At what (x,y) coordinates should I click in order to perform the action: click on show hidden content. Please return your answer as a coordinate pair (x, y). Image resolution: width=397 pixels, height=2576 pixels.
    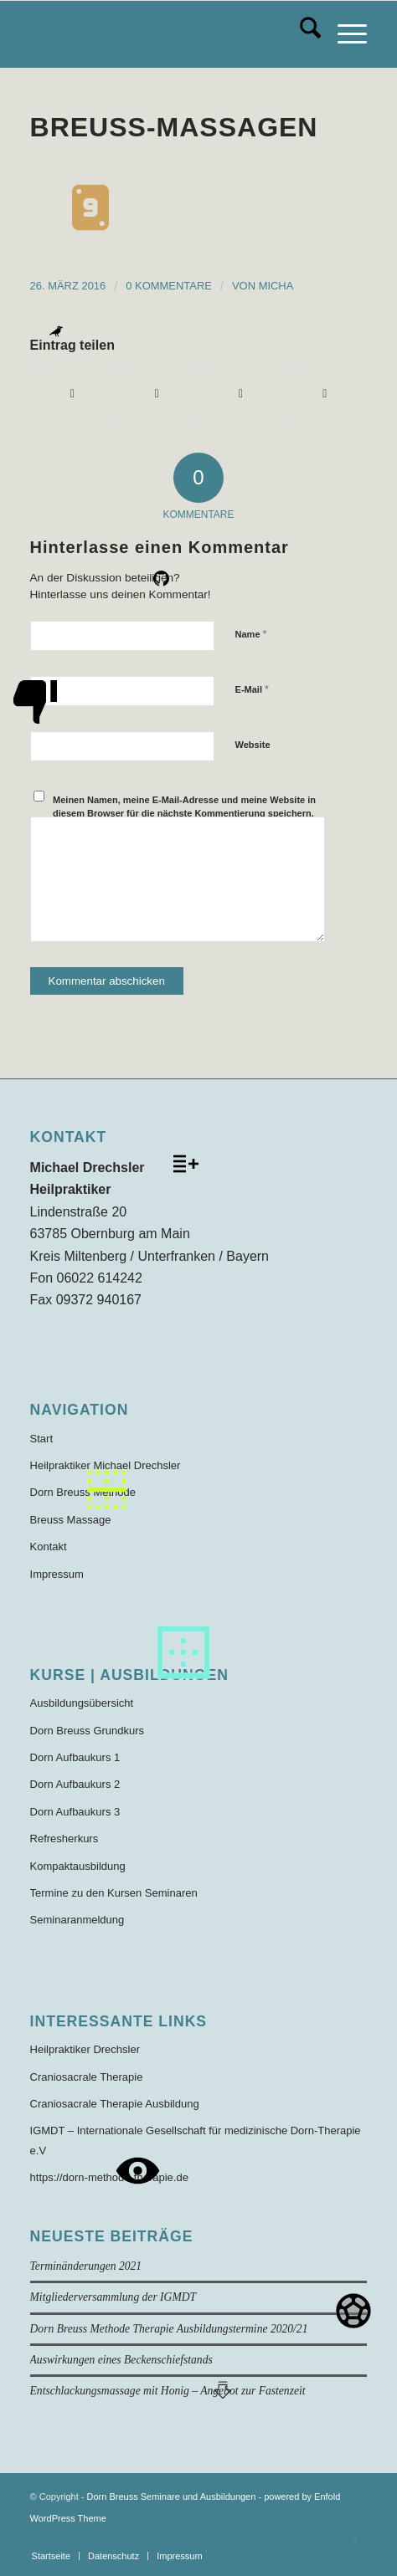
    Looking at the image, I should click on (137, 2170).